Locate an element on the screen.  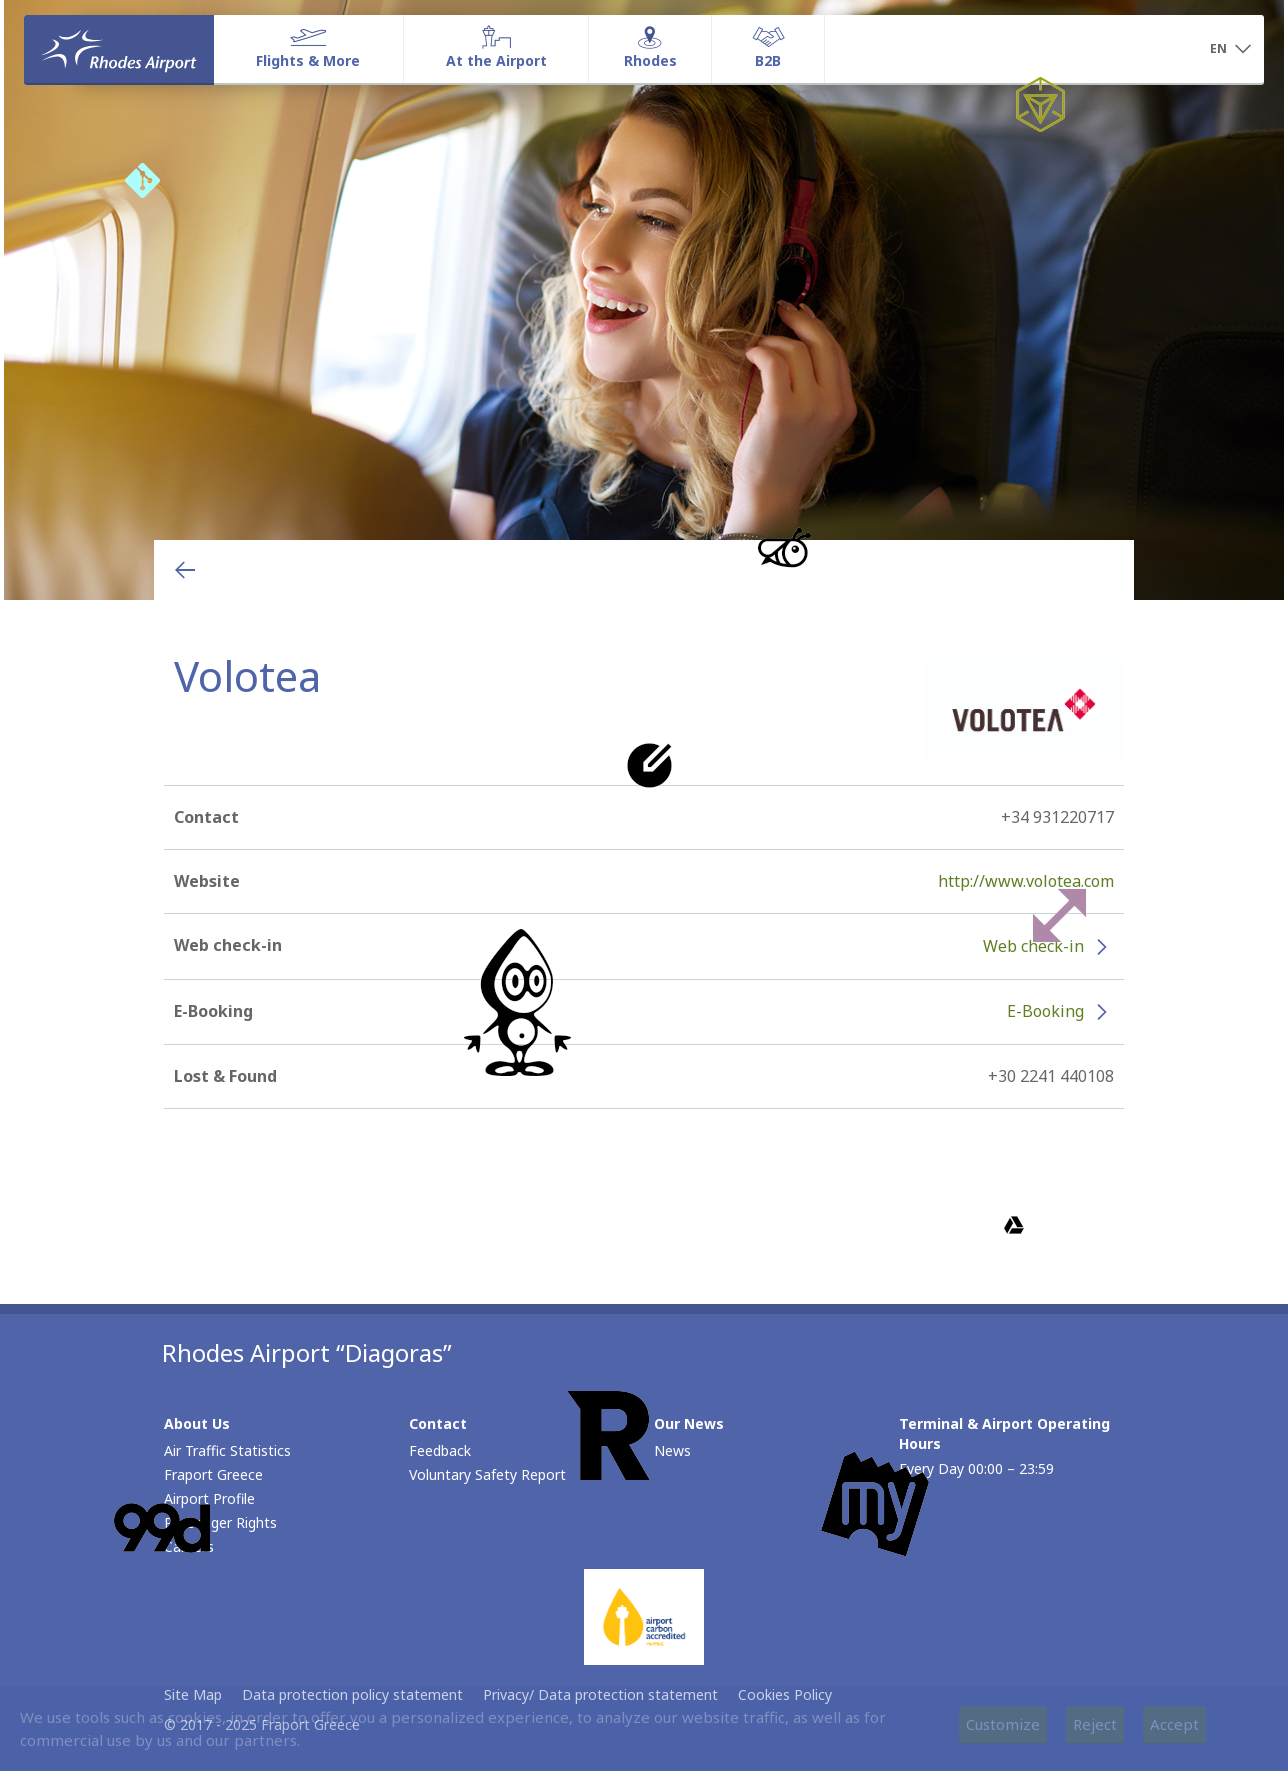
visit the CodeProject website is located at coordinates (517, 1002).